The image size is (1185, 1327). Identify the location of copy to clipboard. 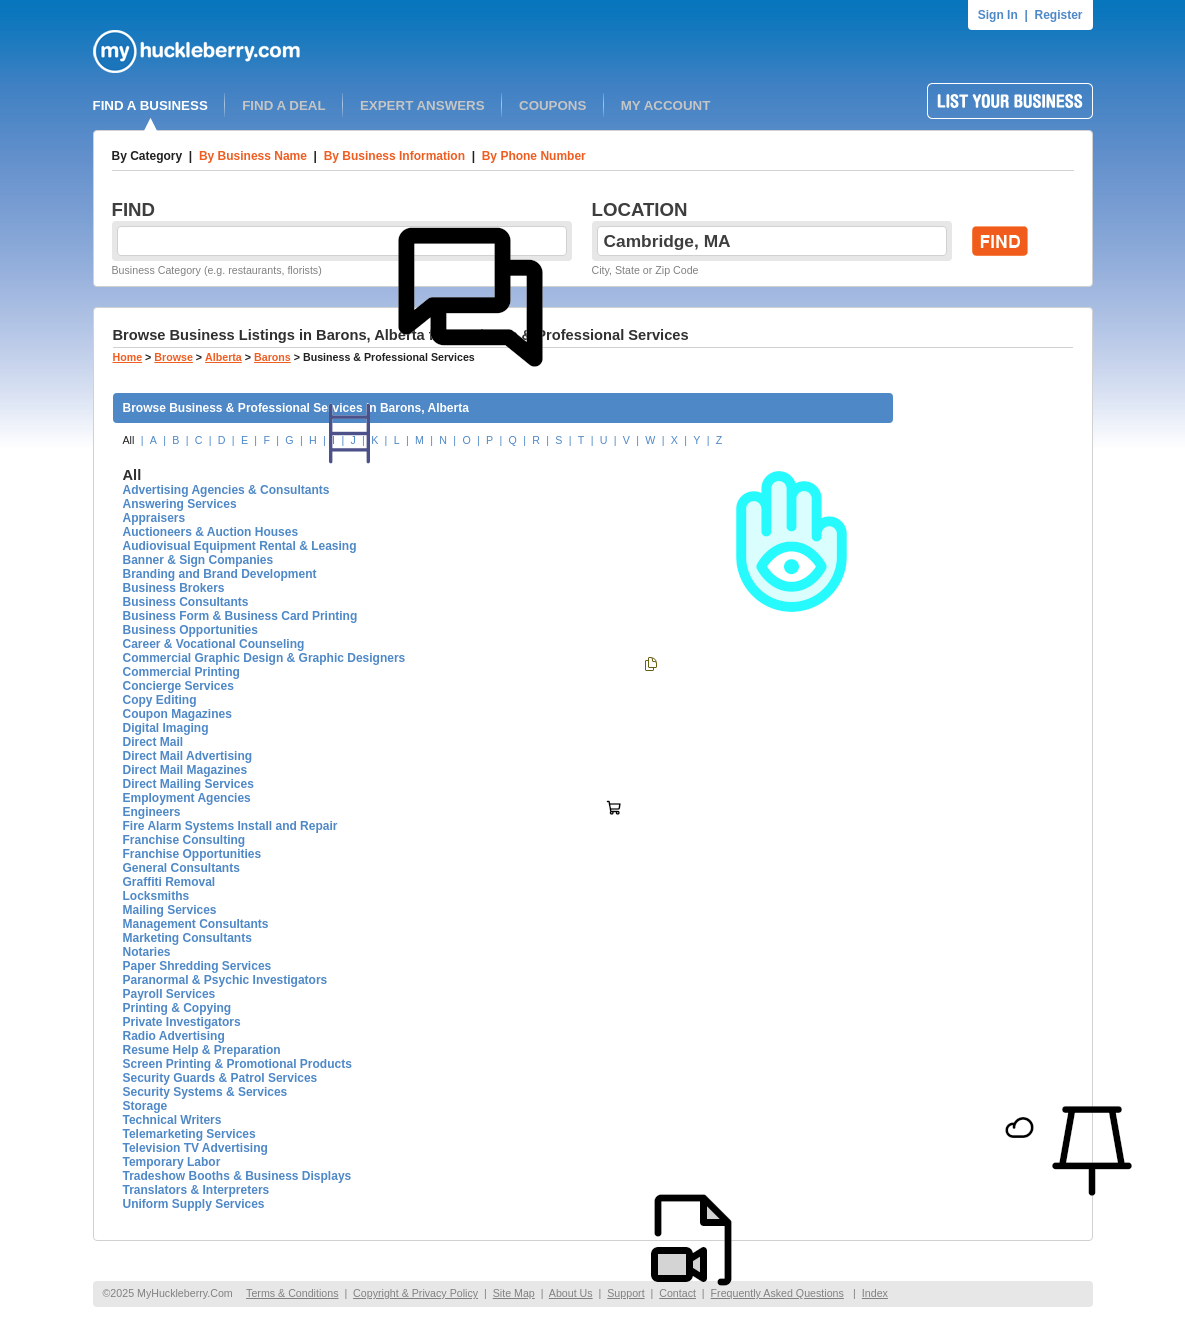
(651, 664).